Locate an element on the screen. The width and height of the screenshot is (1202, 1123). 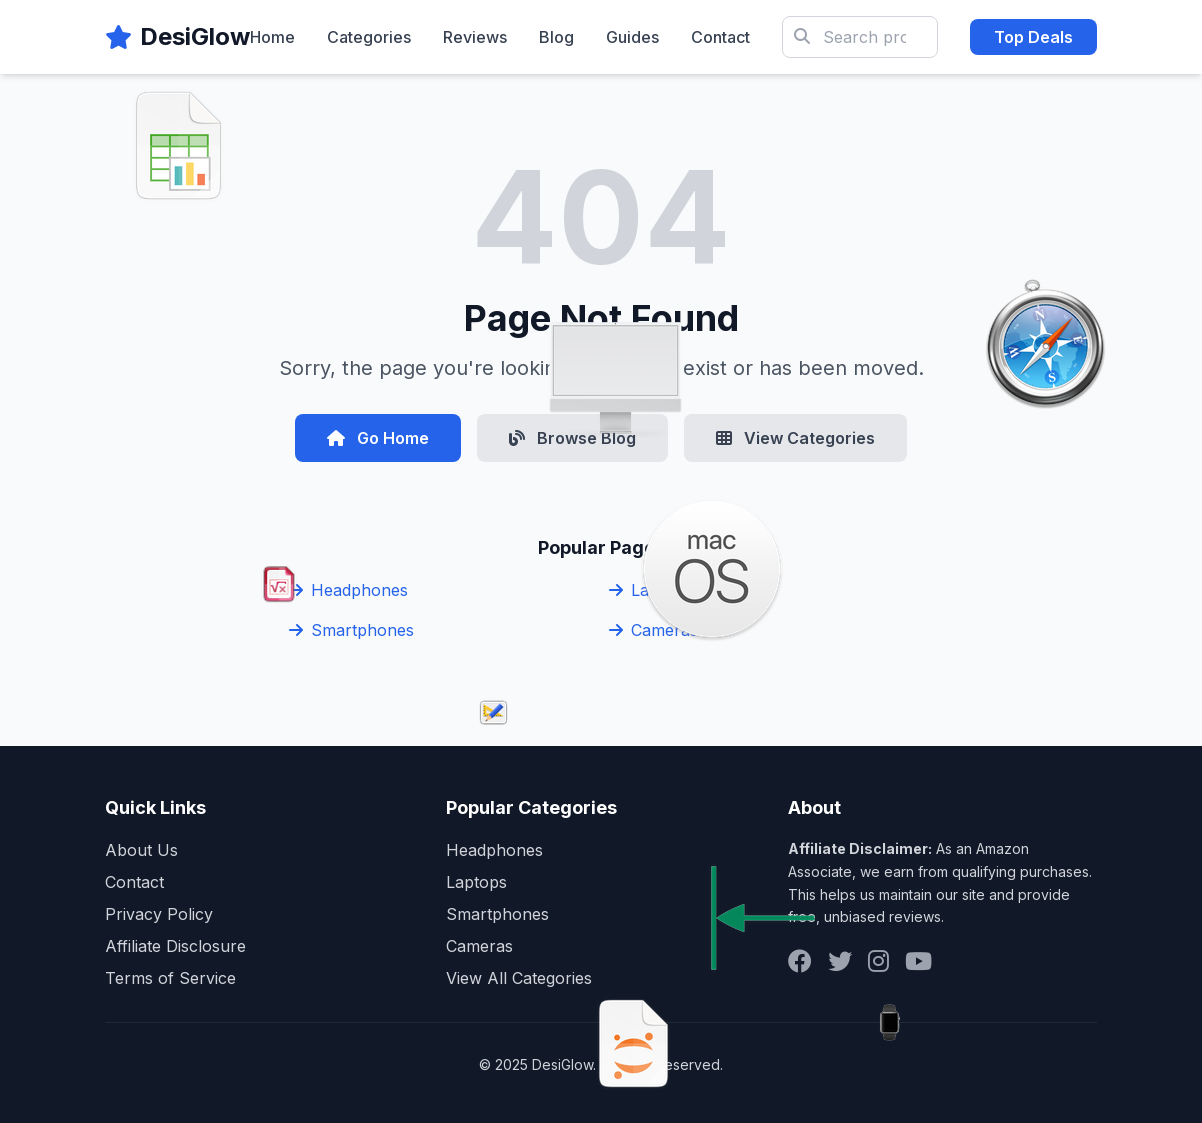
access utility and accessory applications is located at coordinates (493, 712).